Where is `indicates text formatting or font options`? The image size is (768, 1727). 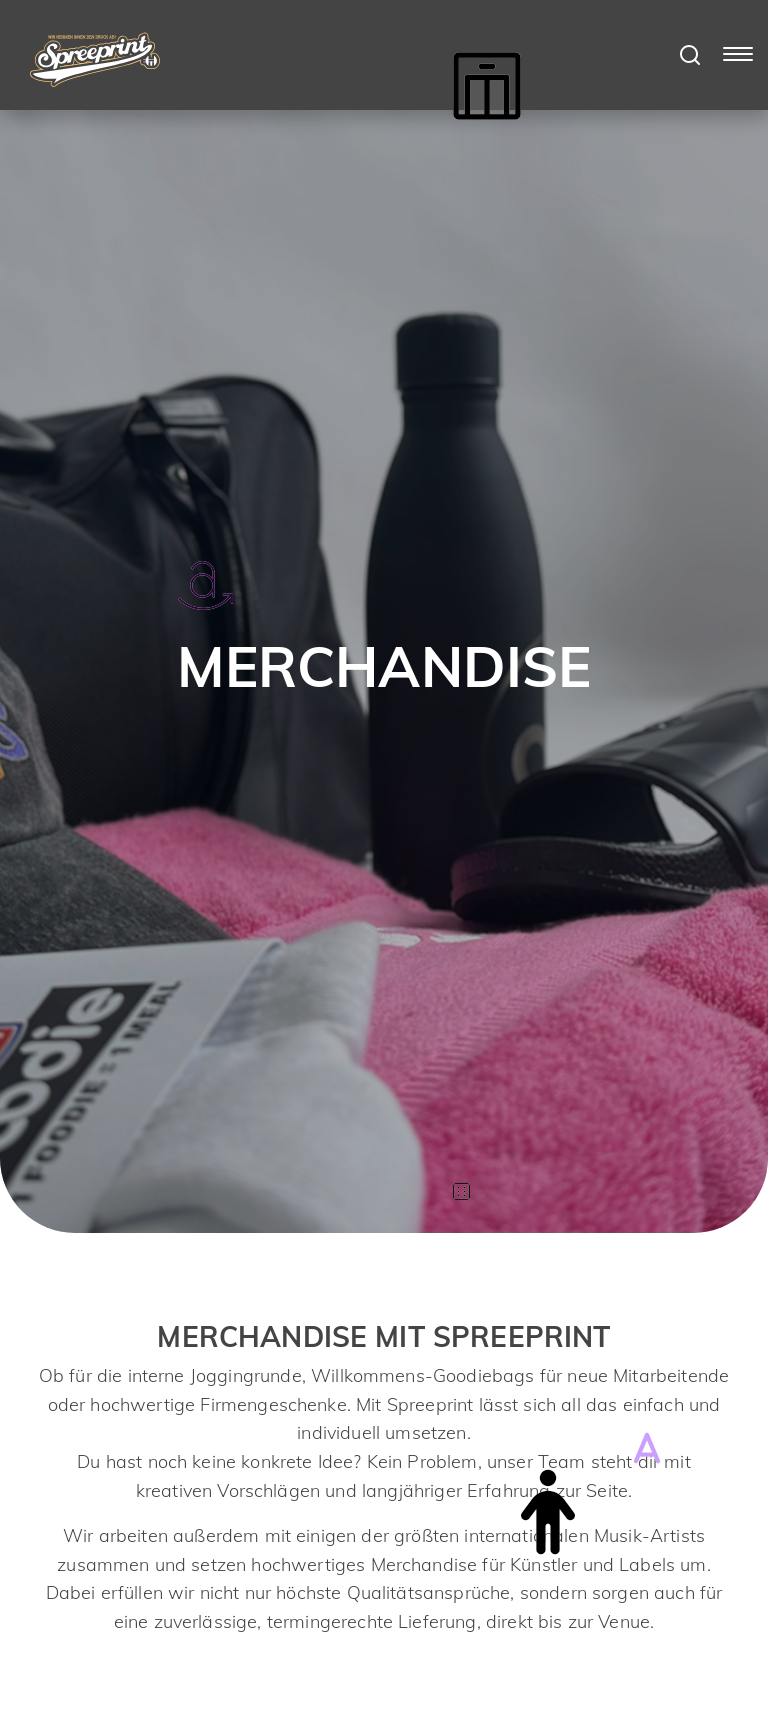 indicates text formatting or font options is located at coordinates (647, 1448).